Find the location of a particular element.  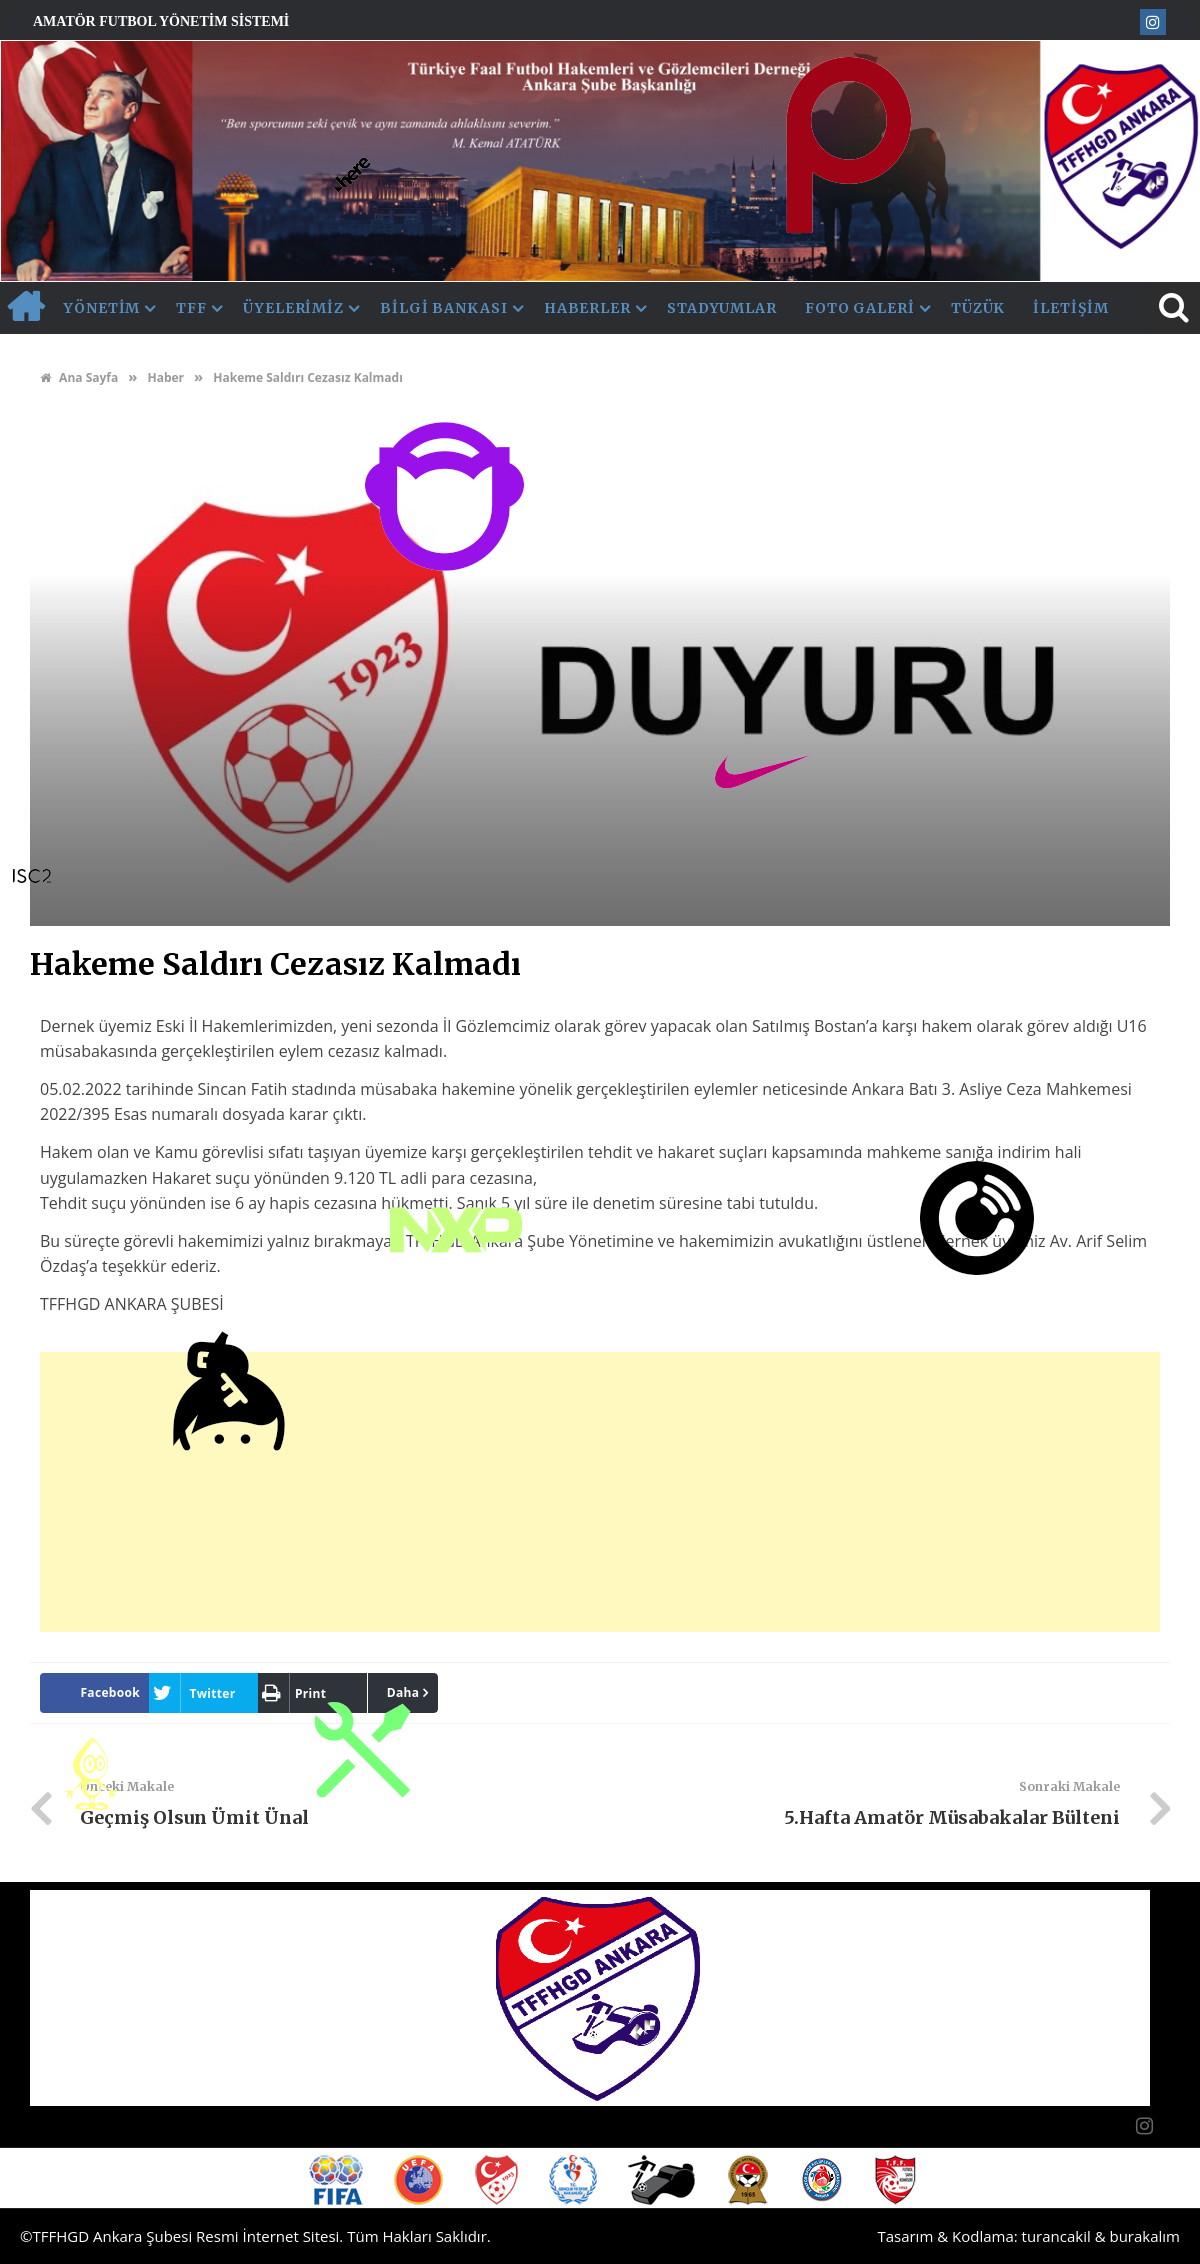

access settings and configuration options is located at coordinates (364, 1751).